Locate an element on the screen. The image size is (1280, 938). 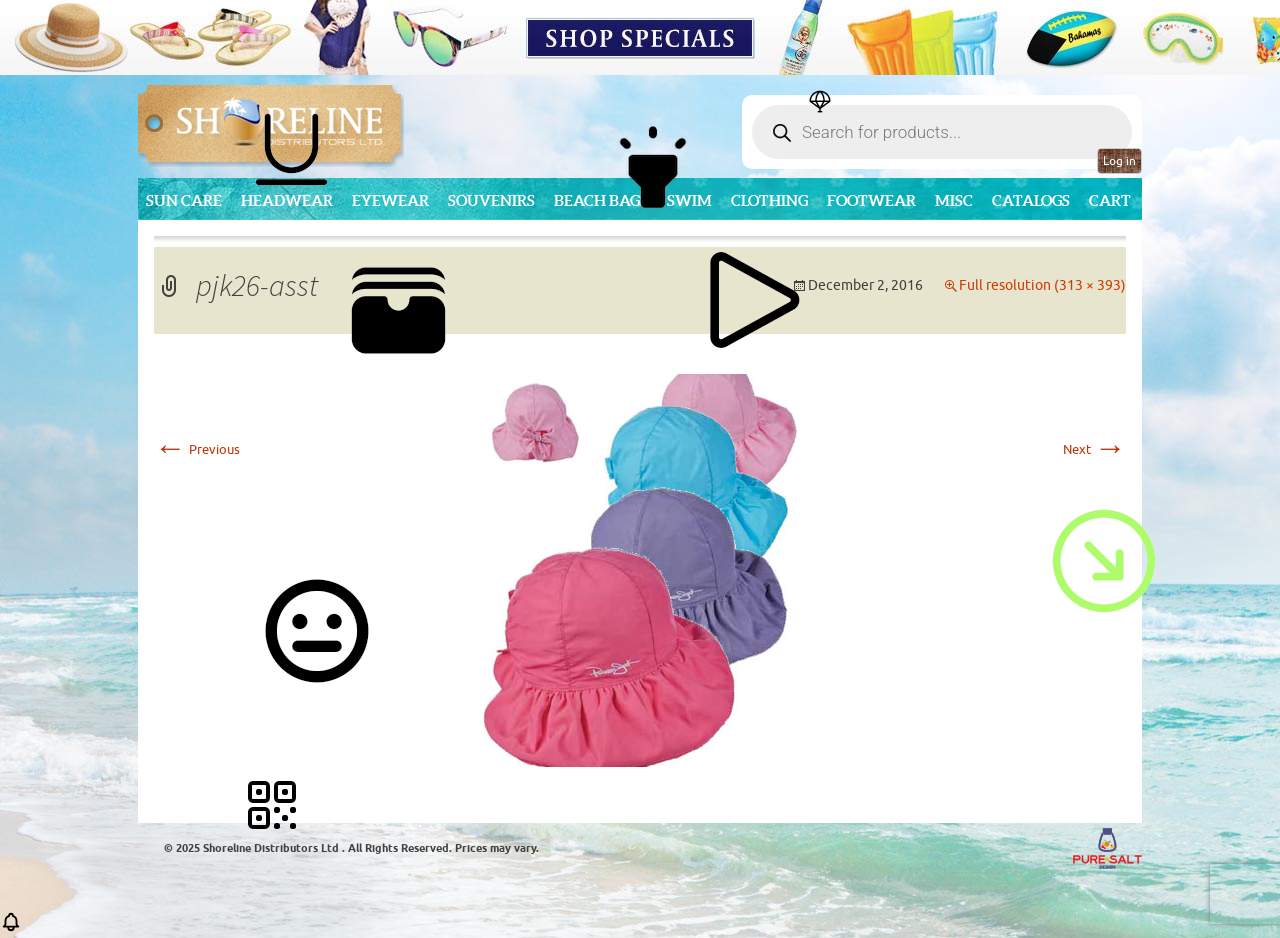
highlight selected text is located at coordinates (653, 167).